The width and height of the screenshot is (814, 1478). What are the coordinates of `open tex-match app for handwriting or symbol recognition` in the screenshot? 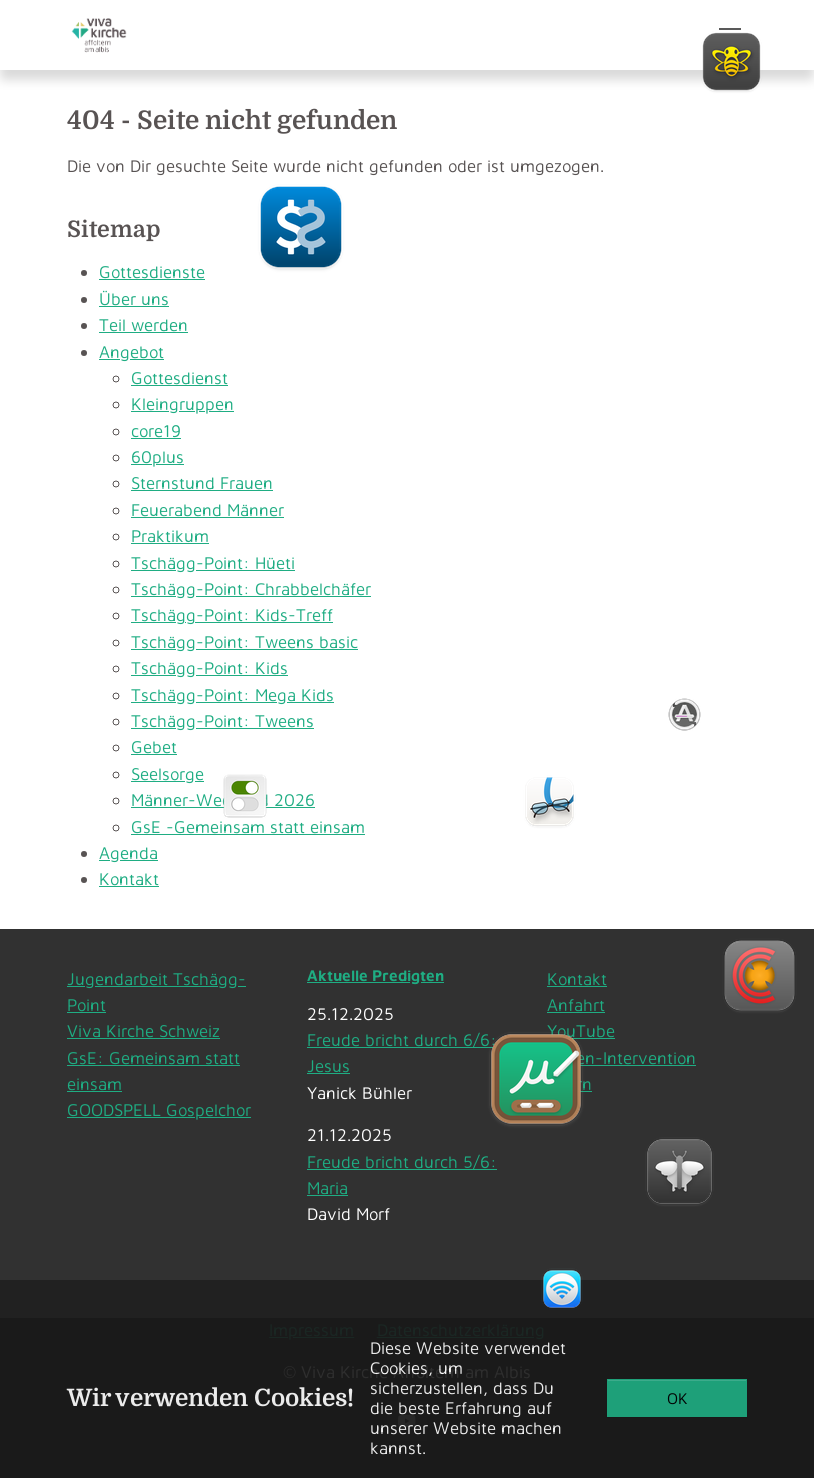 It's located at (536, 1079).